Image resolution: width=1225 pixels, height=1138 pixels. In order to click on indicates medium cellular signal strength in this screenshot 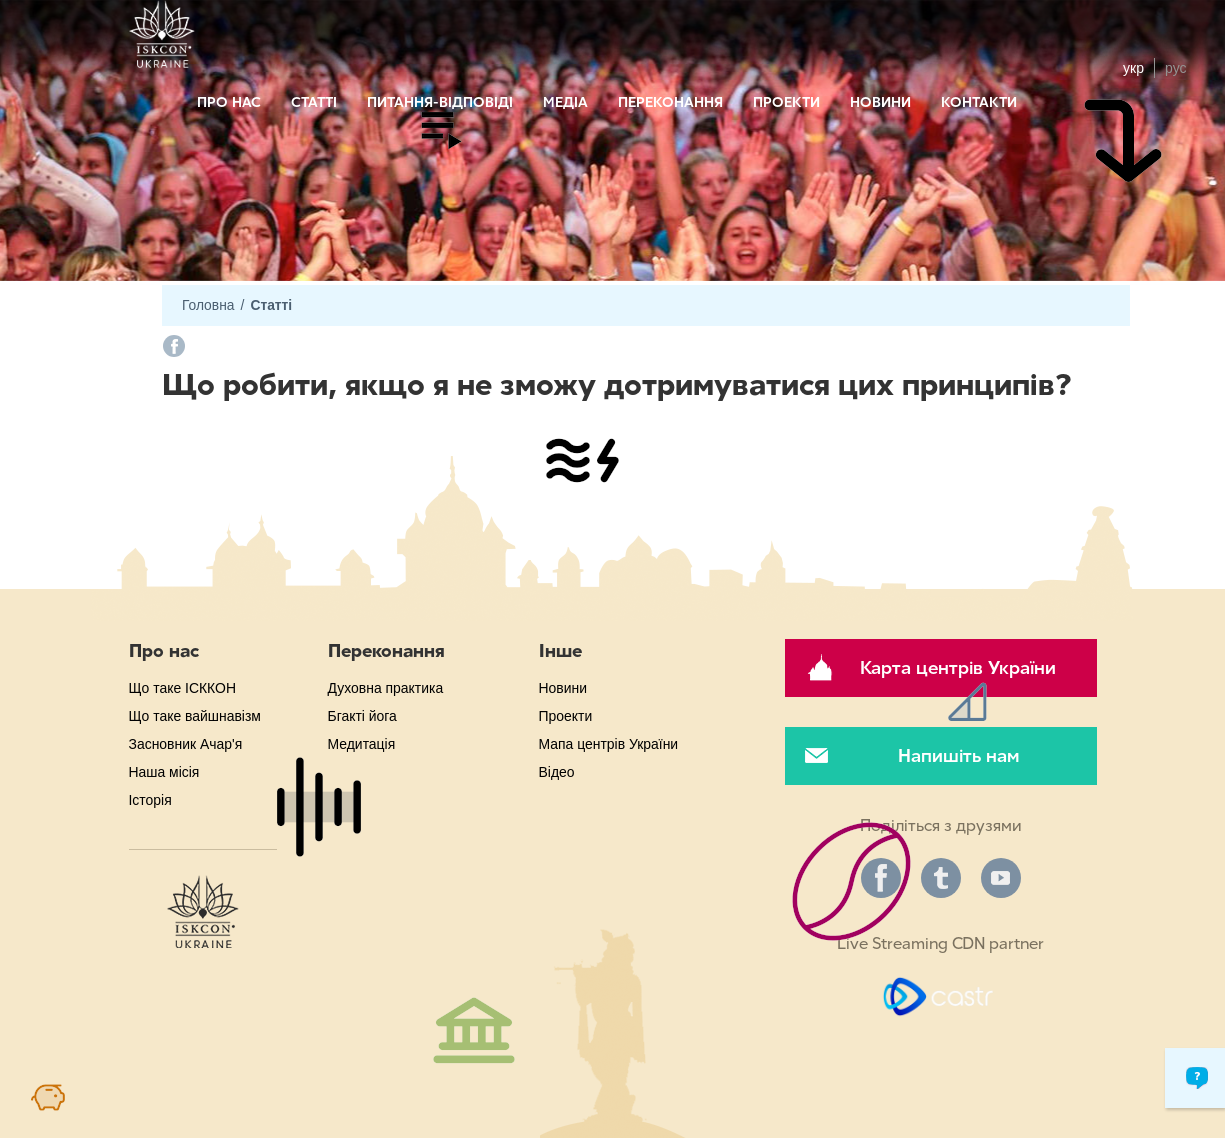, I will do `click(970, 703)`.